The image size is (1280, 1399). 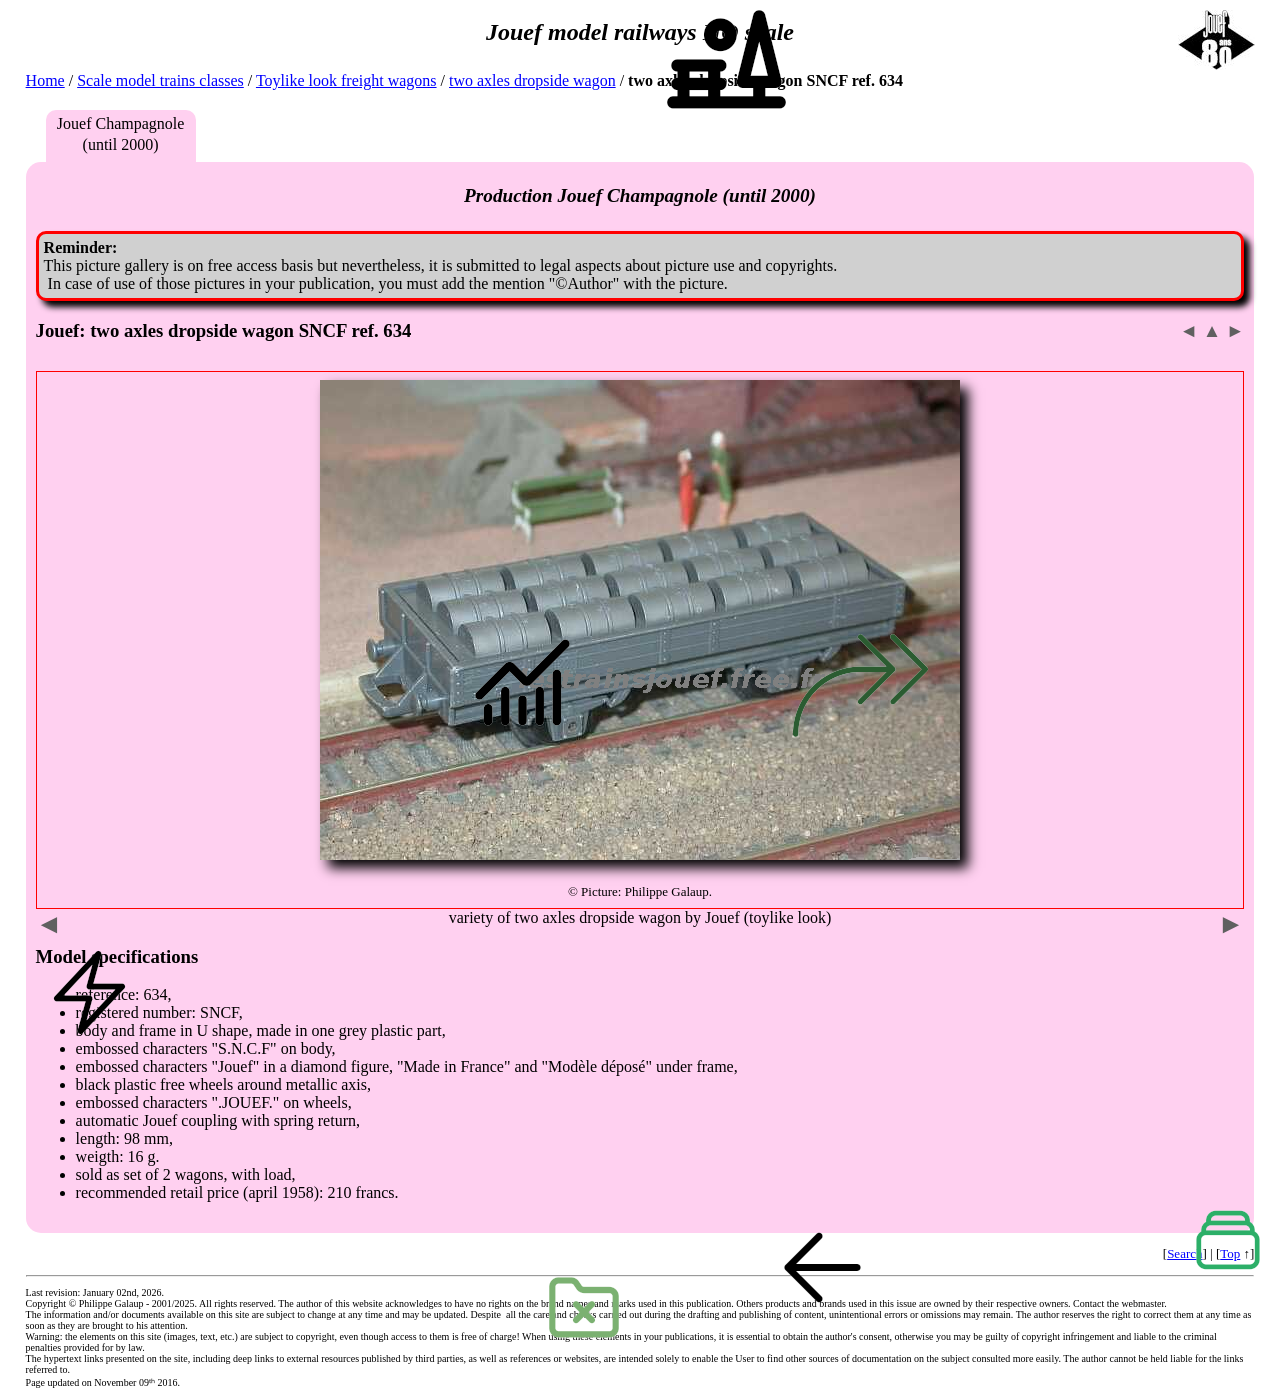 What do you see at coordinates (522, 682) in the screenshot?
I see `view analytics and performance trends` at bounding box center [522, 682].